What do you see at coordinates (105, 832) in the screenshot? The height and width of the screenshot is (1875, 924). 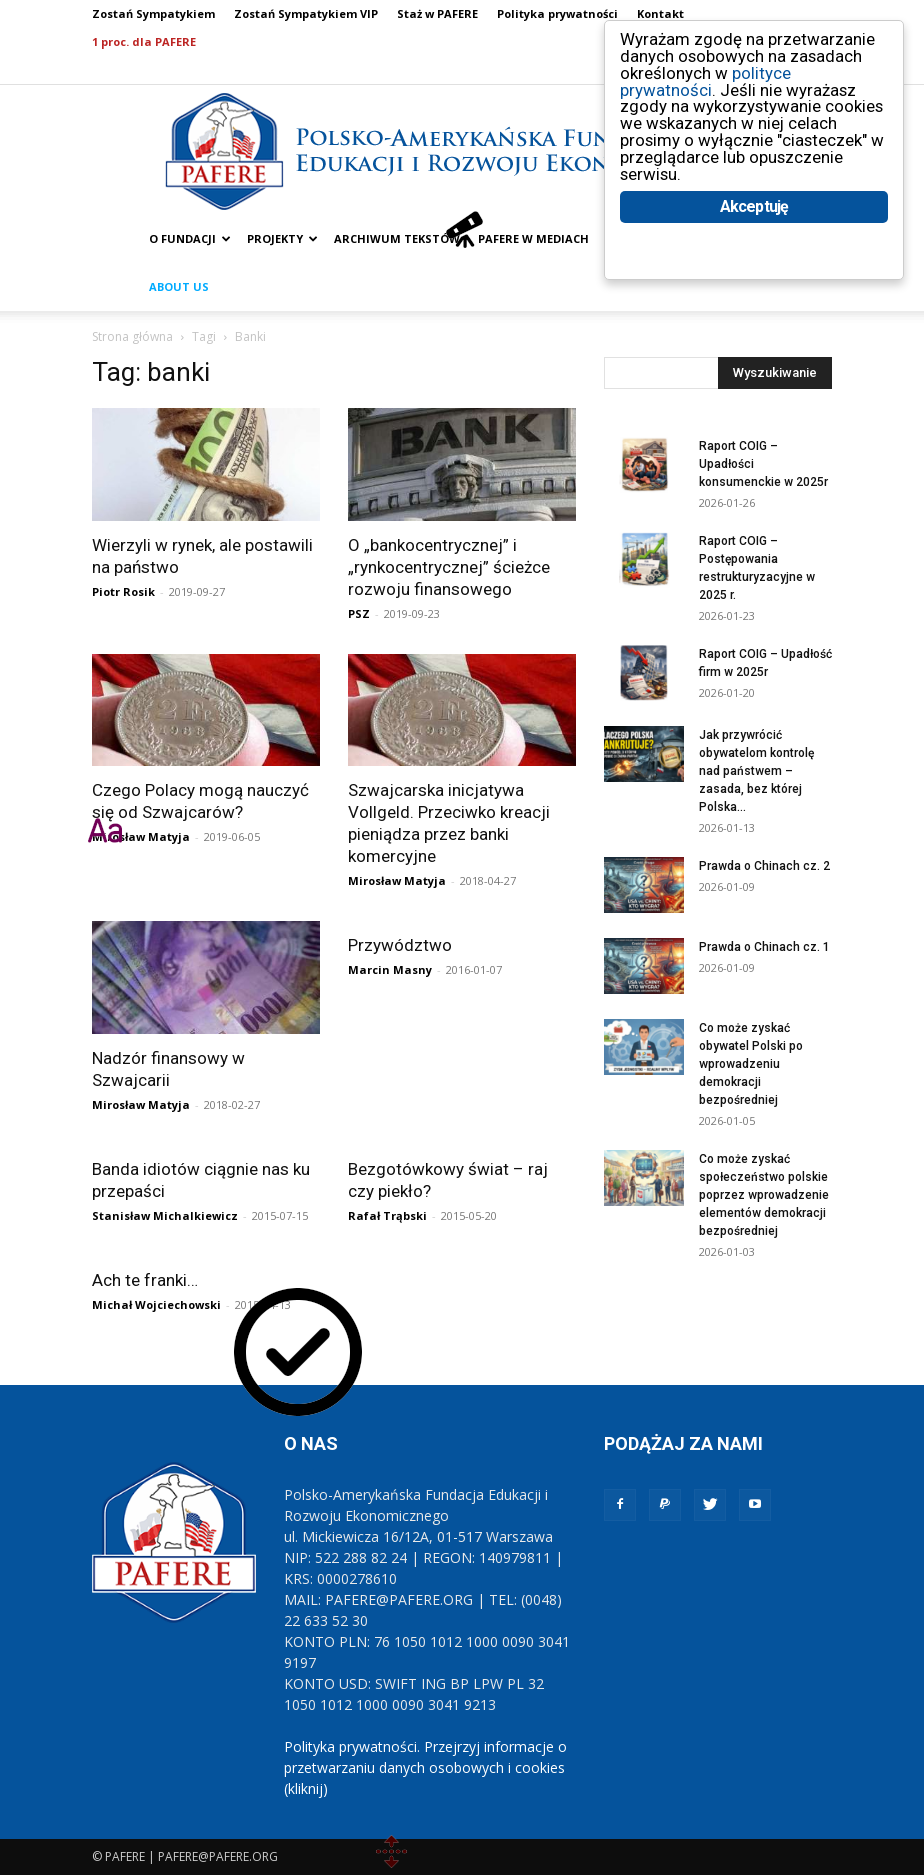 I see `adjust text formatting and font settings` at bounding box center [105, 832].